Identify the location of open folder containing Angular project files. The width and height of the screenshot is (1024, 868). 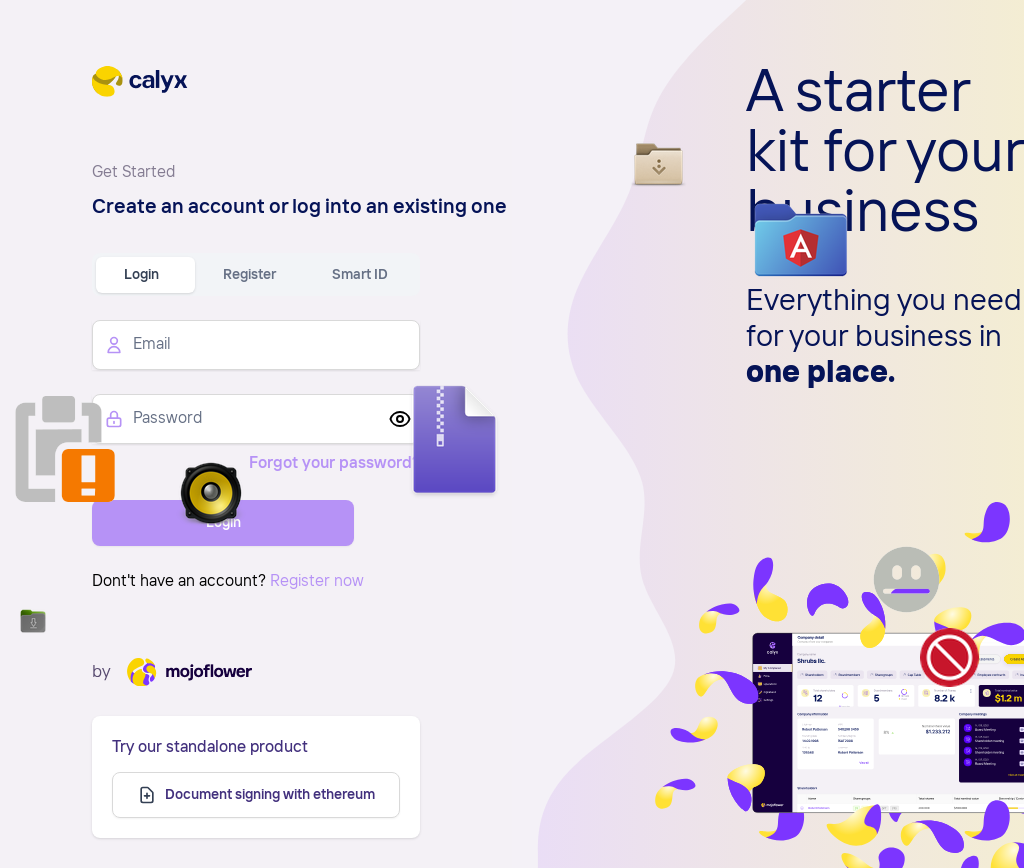
(800, 242).